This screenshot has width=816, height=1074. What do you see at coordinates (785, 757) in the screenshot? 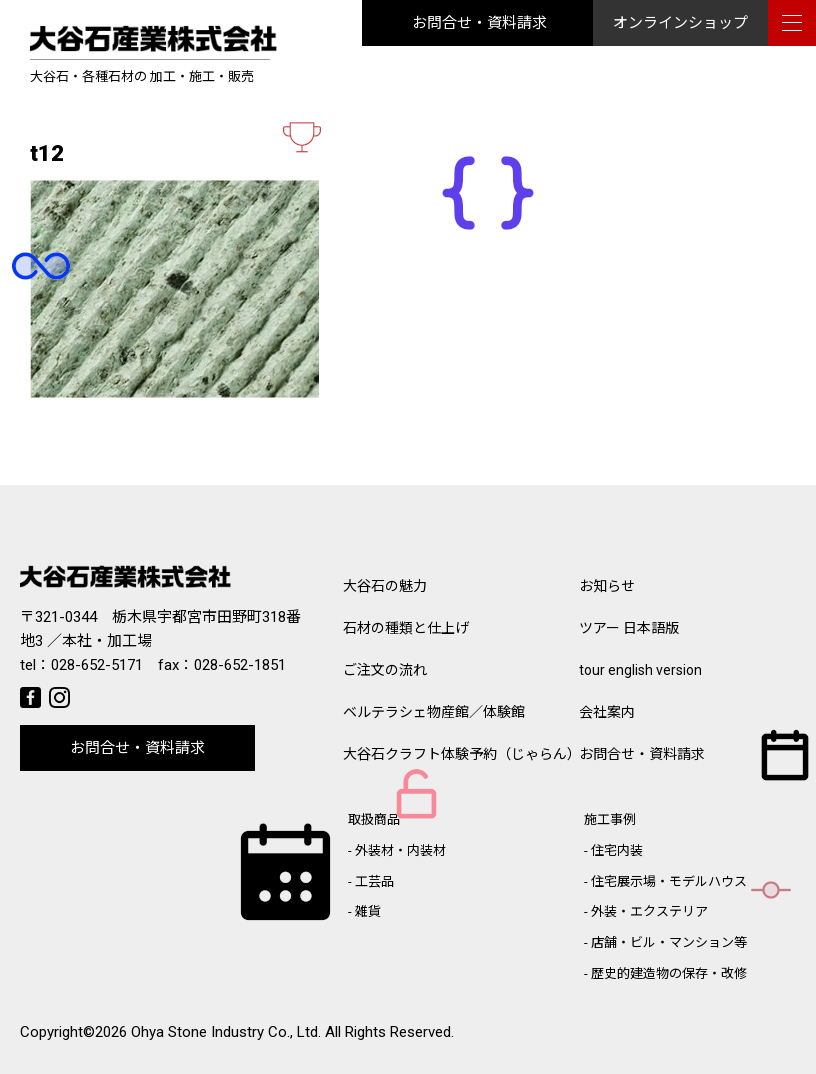
I see `open calendar view` at bounding box center [785, 757].